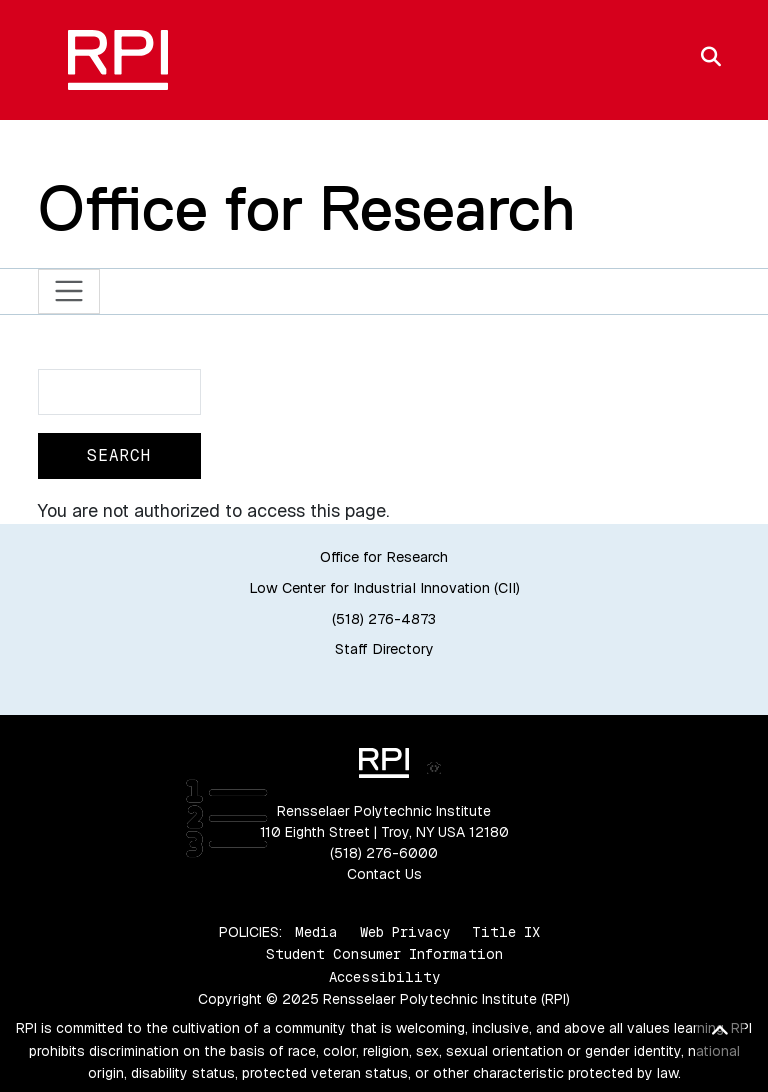 The height and width of the screenshot is (1092, 768). I want to click on format text as a numbered list, so click(228, 818).